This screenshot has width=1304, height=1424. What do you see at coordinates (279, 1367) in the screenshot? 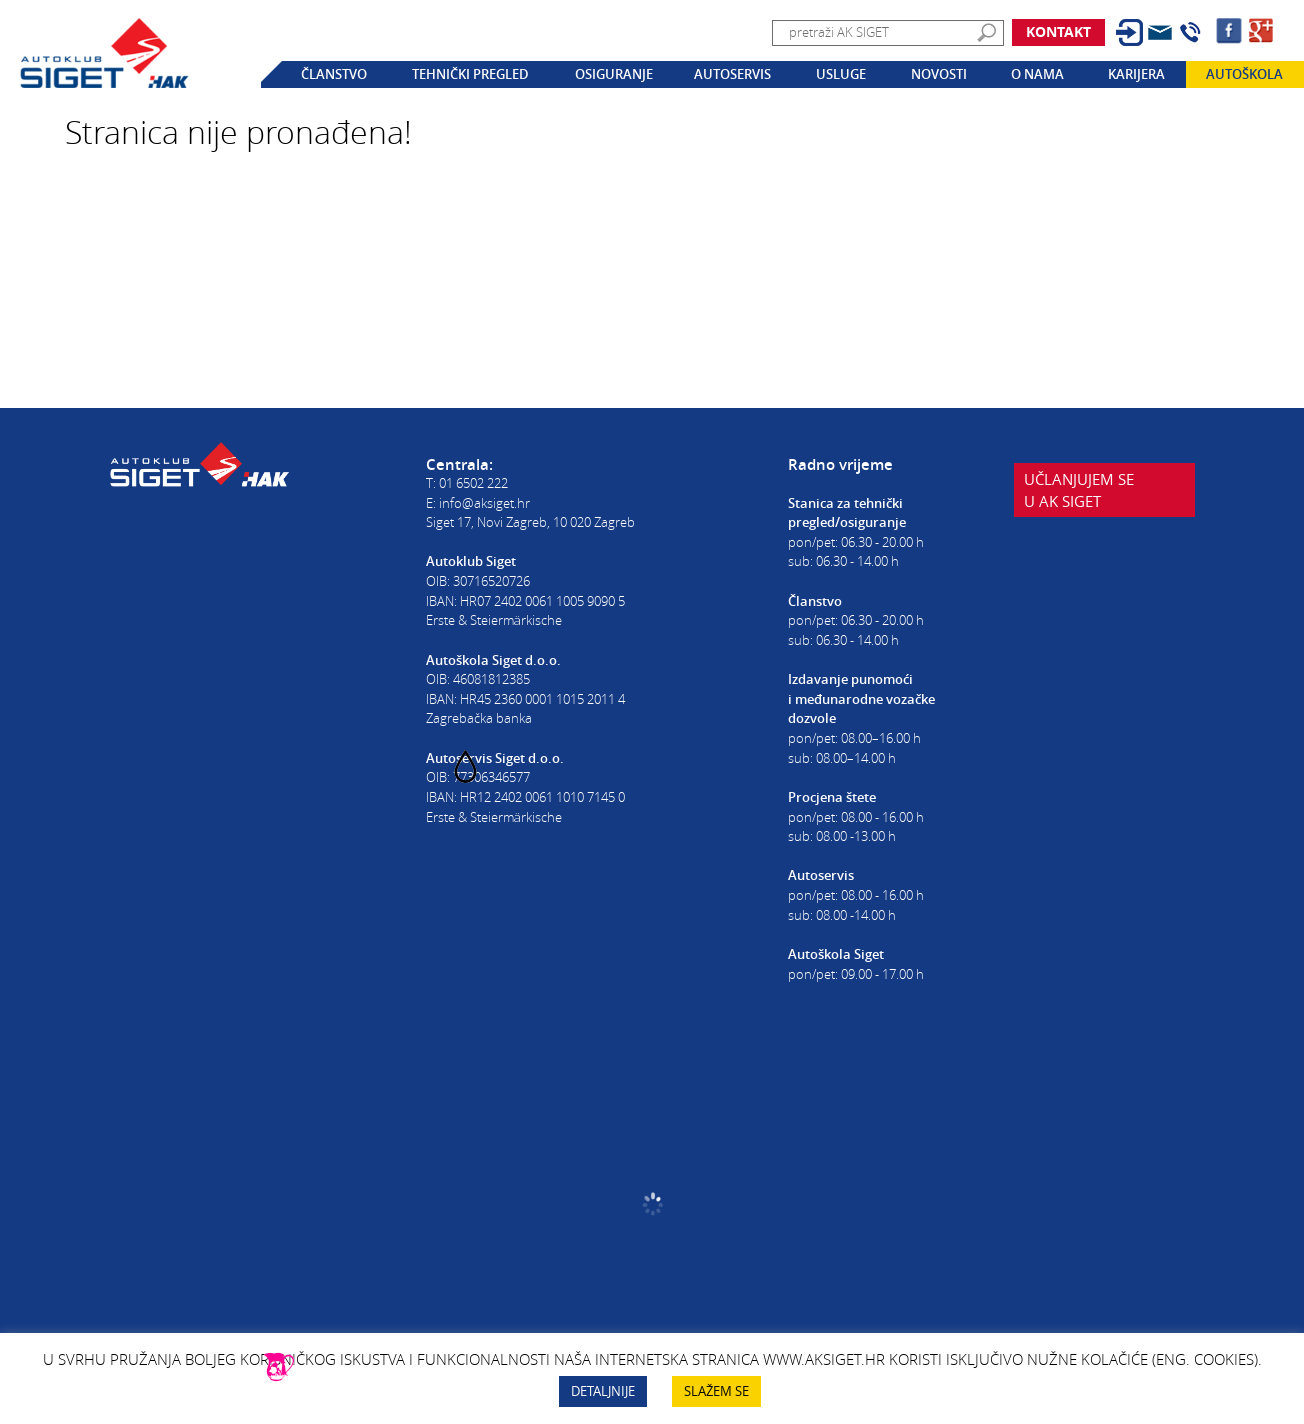
I see `charles web debugging proxy application` at bounding box center [279, 1367].